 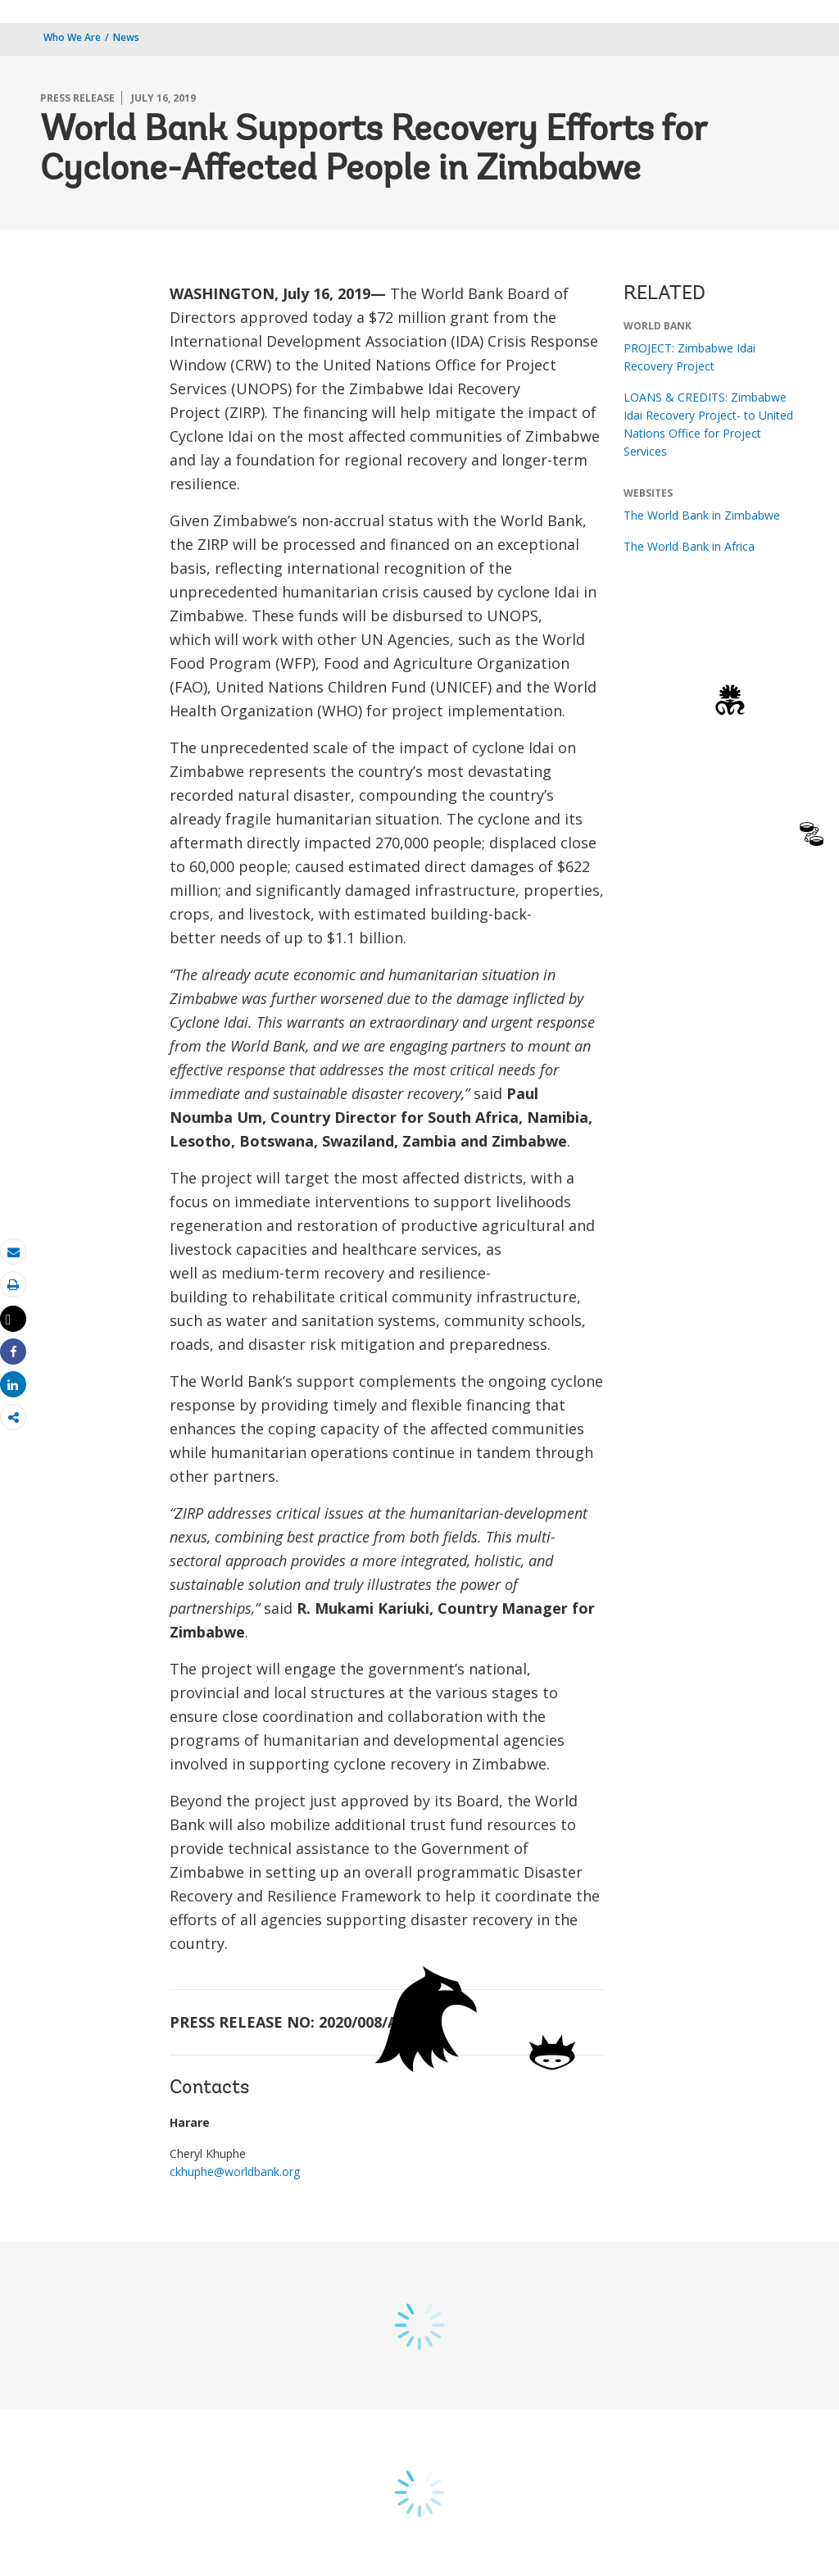 What do you see at coordinates (425, 2019) in the screenshot?
I see `select eagle as your team mascot or avatar` at bounding box center [425, 2019].